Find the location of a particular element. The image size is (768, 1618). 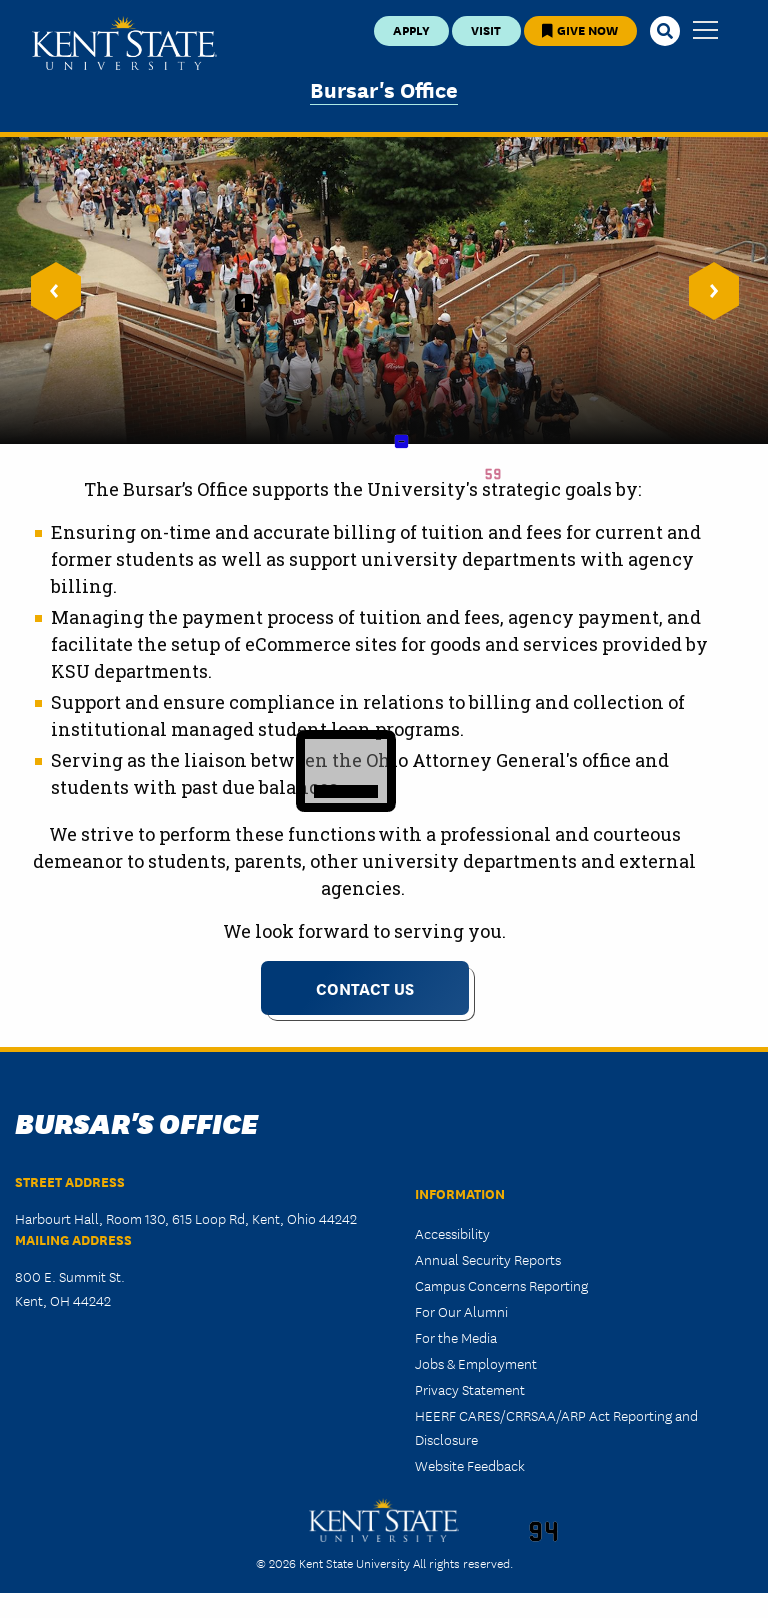

indicates 59 items, notifications, or count is located at coordinates (493, 474).